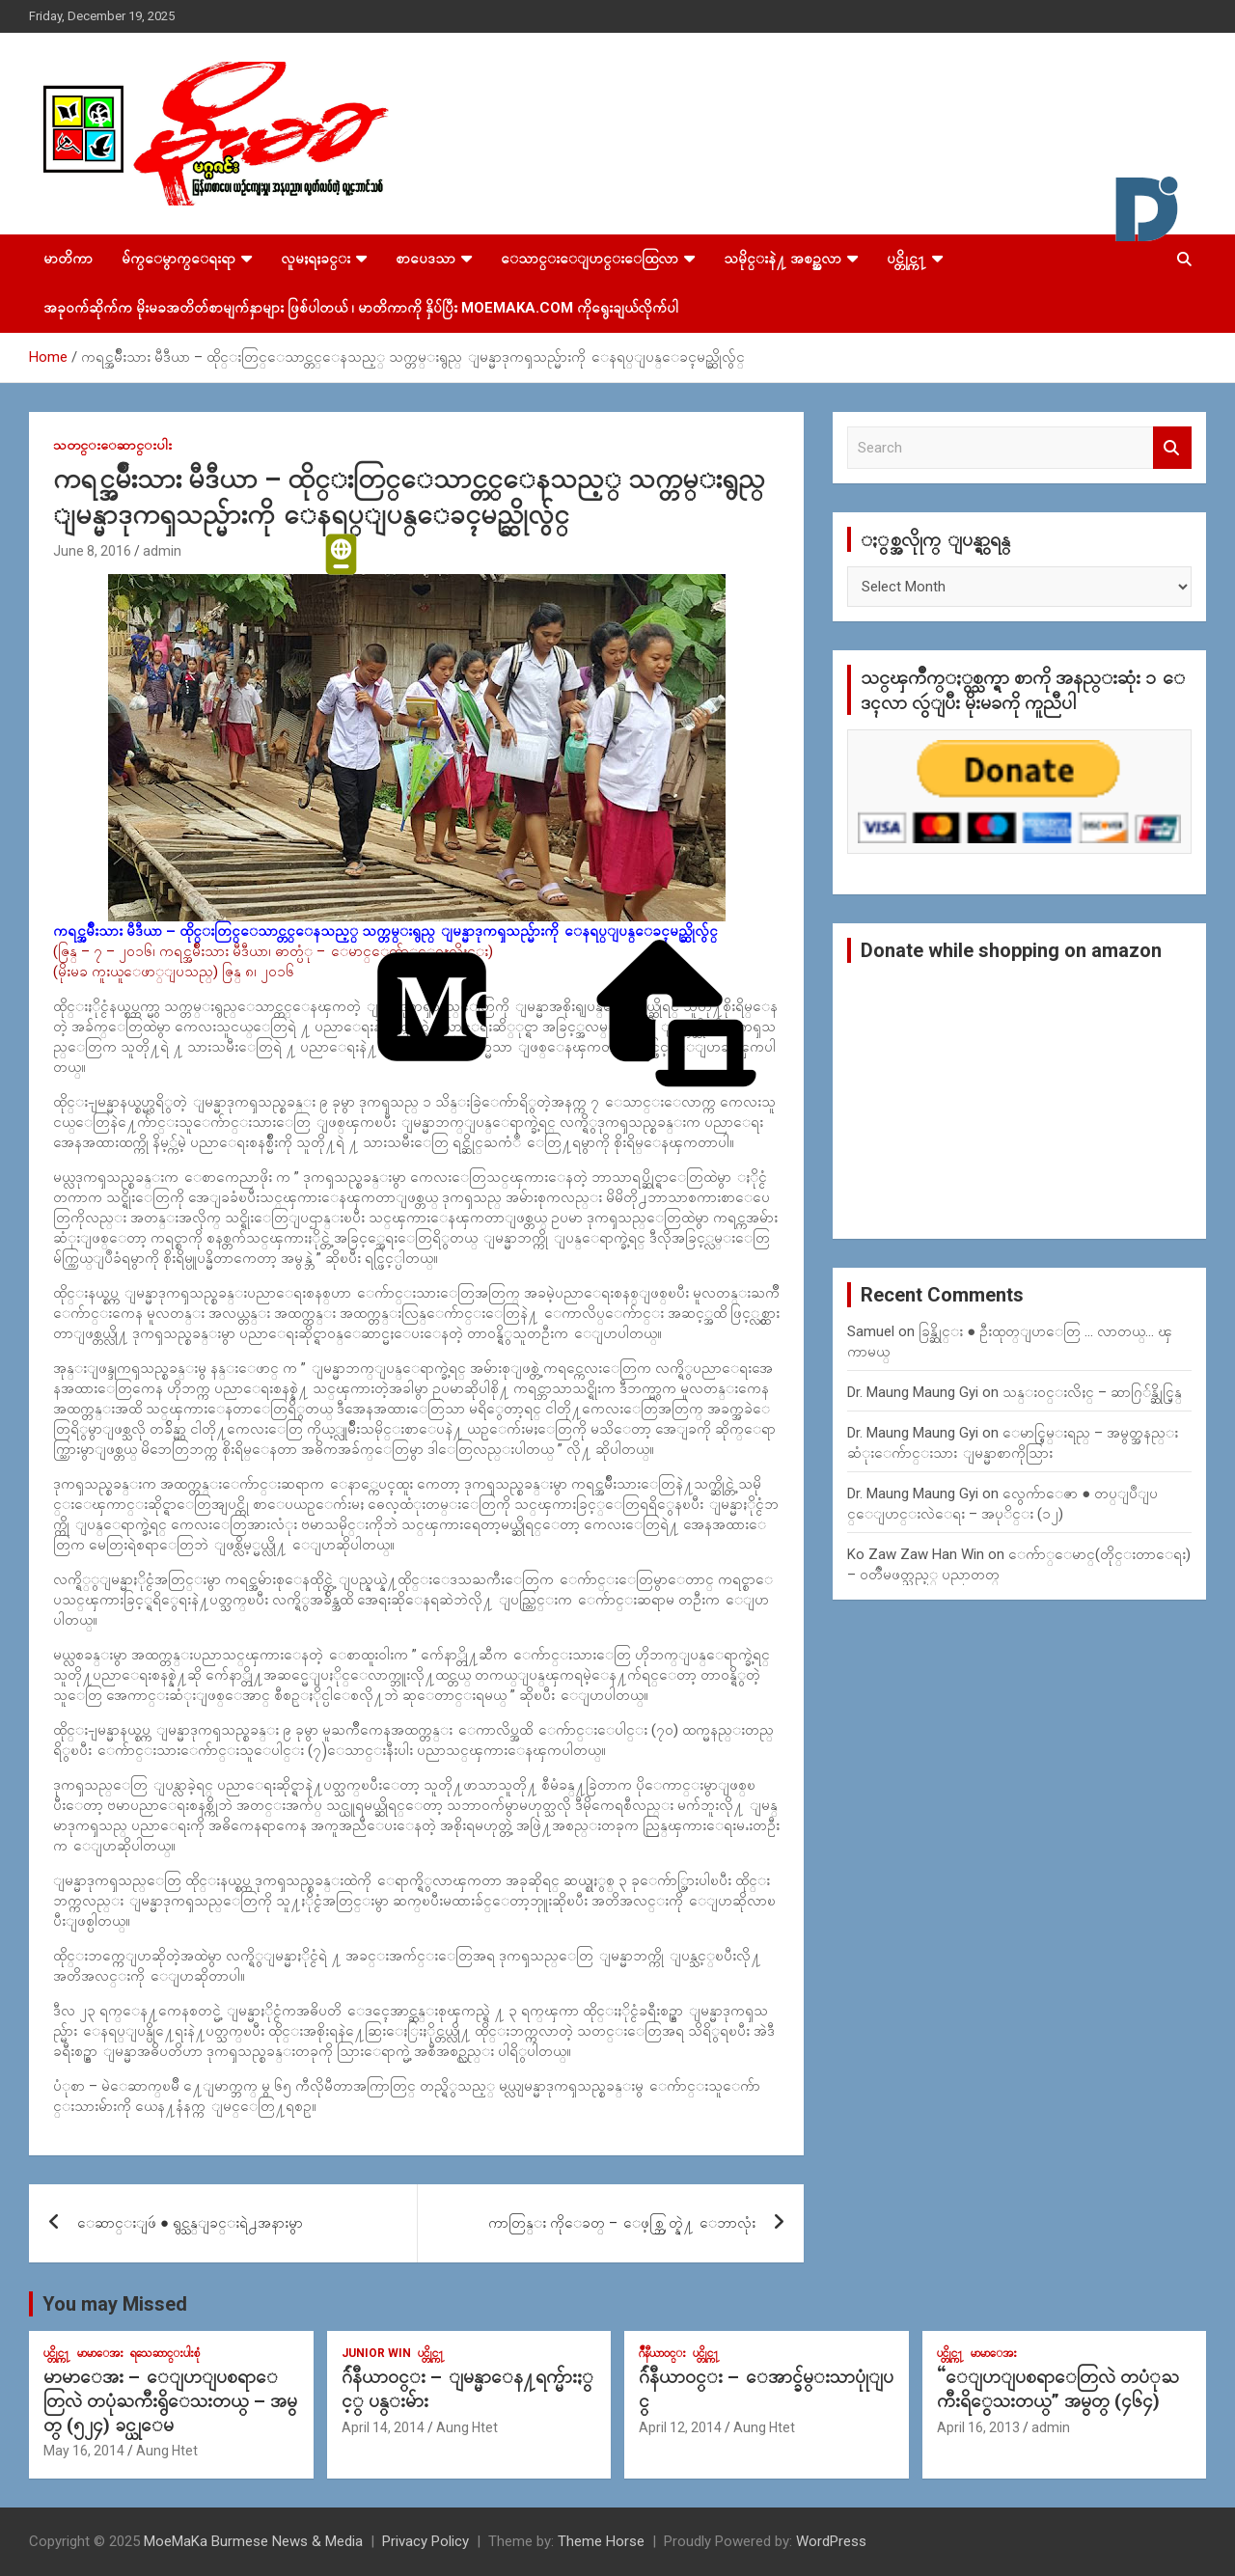 The width and height of the screenshot is (1235, 2576). I want to click on open Dolibarr ERP/CRM application, so click(1146, 208).